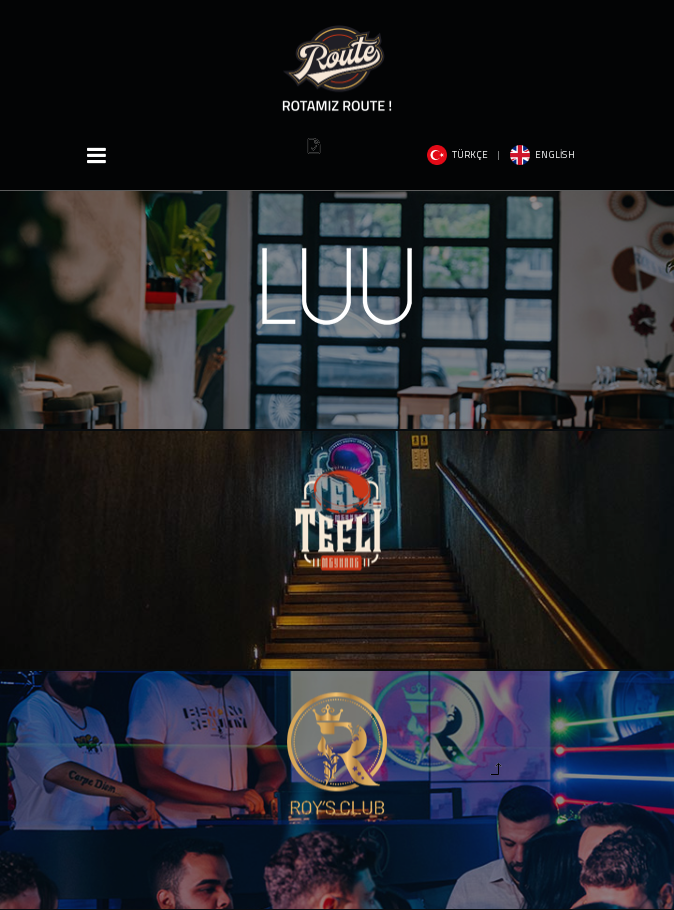  I want to click on document successfully verified or approved, so click(314, 146).